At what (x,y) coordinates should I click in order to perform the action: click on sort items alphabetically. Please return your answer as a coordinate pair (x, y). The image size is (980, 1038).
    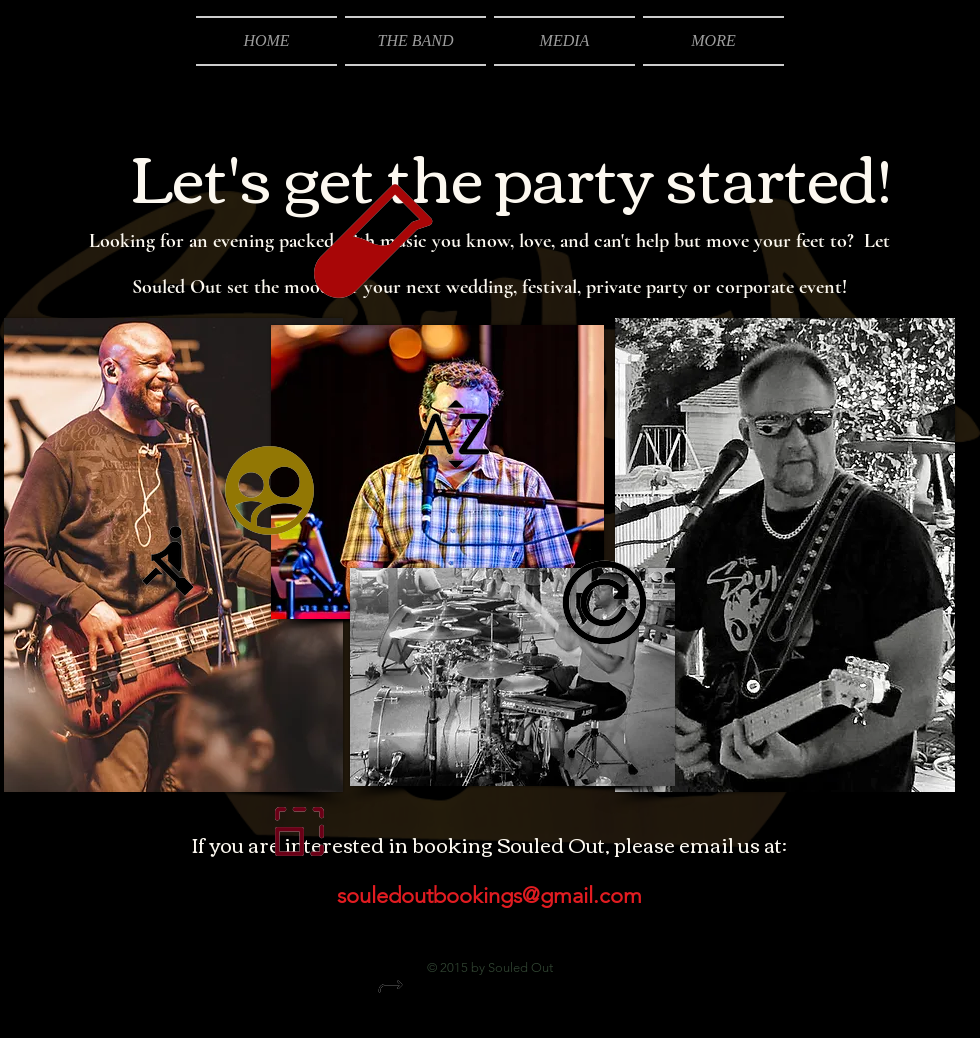
    Looking at the image, I should click on (454, 434).